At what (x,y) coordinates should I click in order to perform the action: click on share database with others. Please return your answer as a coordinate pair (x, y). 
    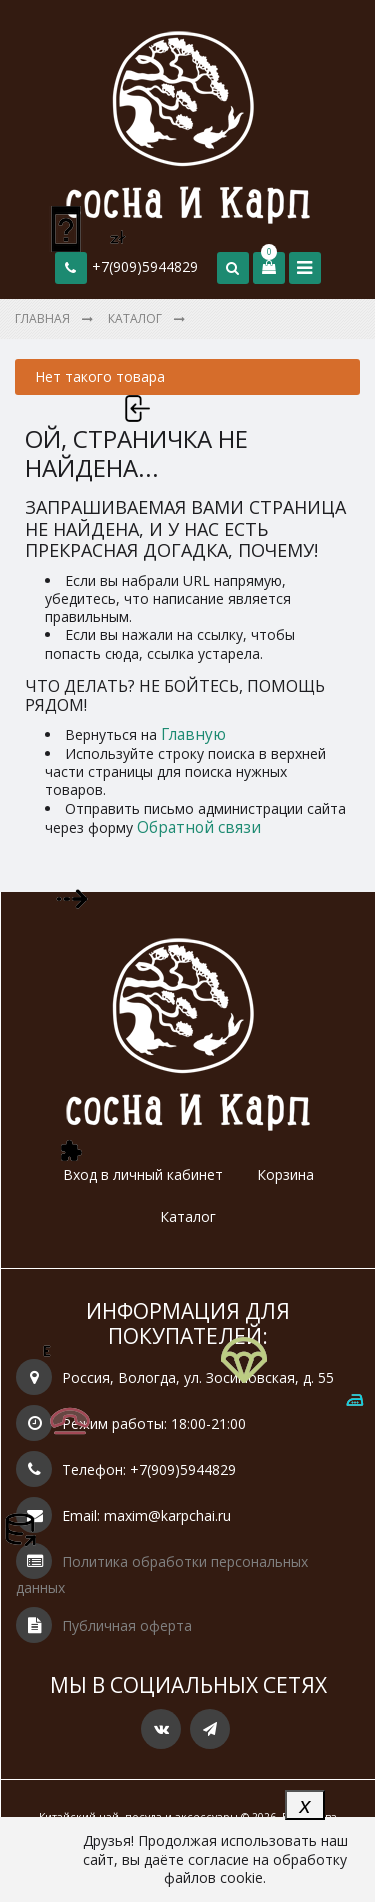
    Looking at the image, I should click on (20, 1529).